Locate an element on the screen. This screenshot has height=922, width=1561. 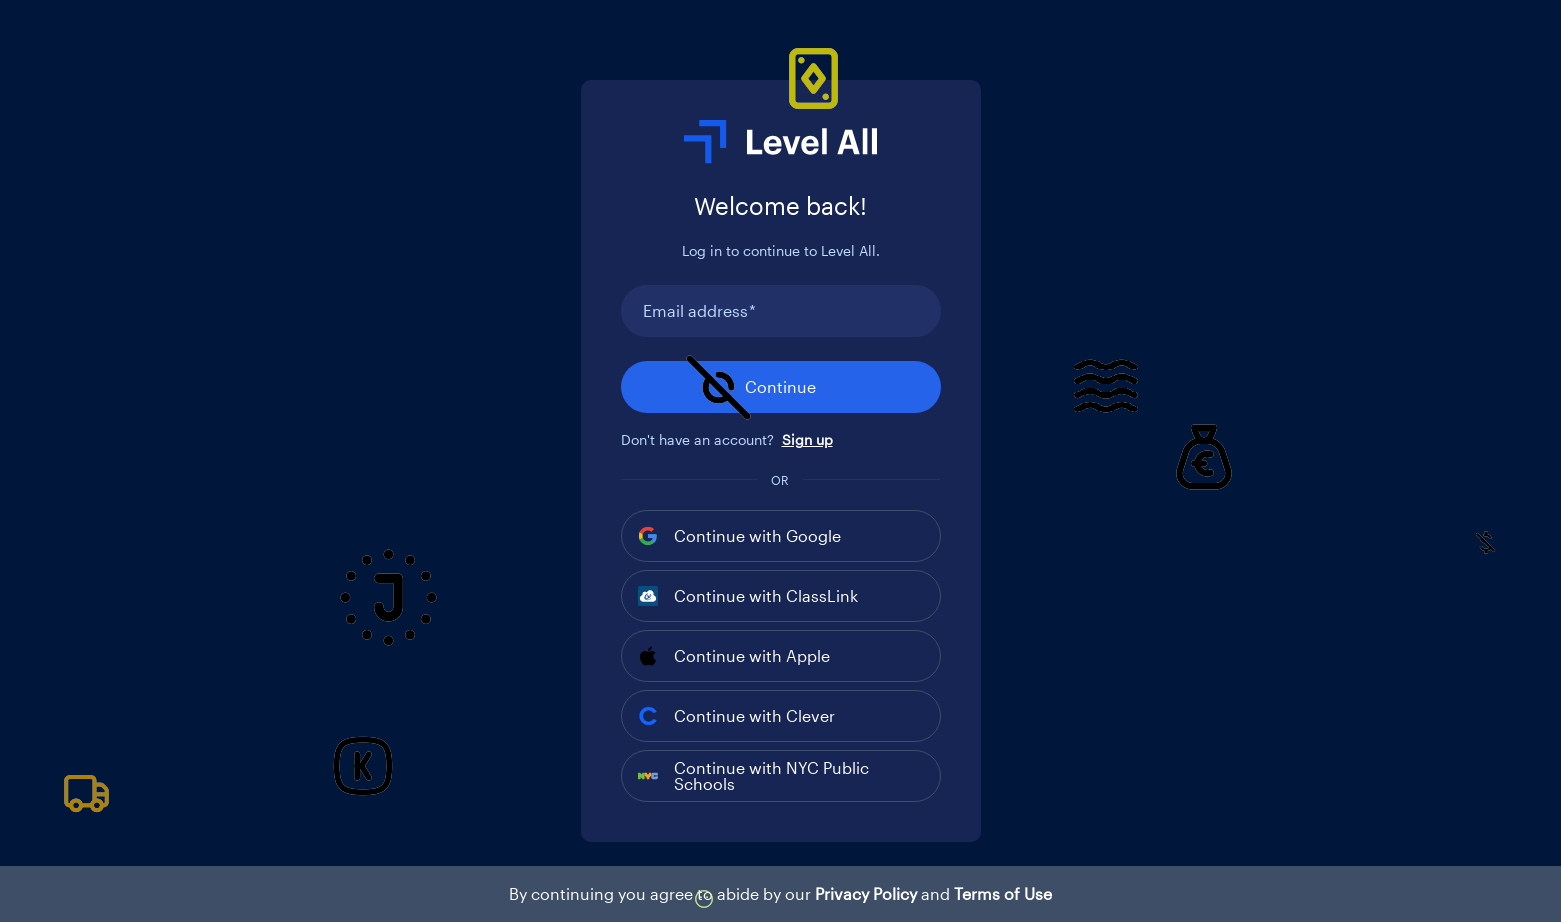
open card game or play cards is located at coordinates (813, 78).